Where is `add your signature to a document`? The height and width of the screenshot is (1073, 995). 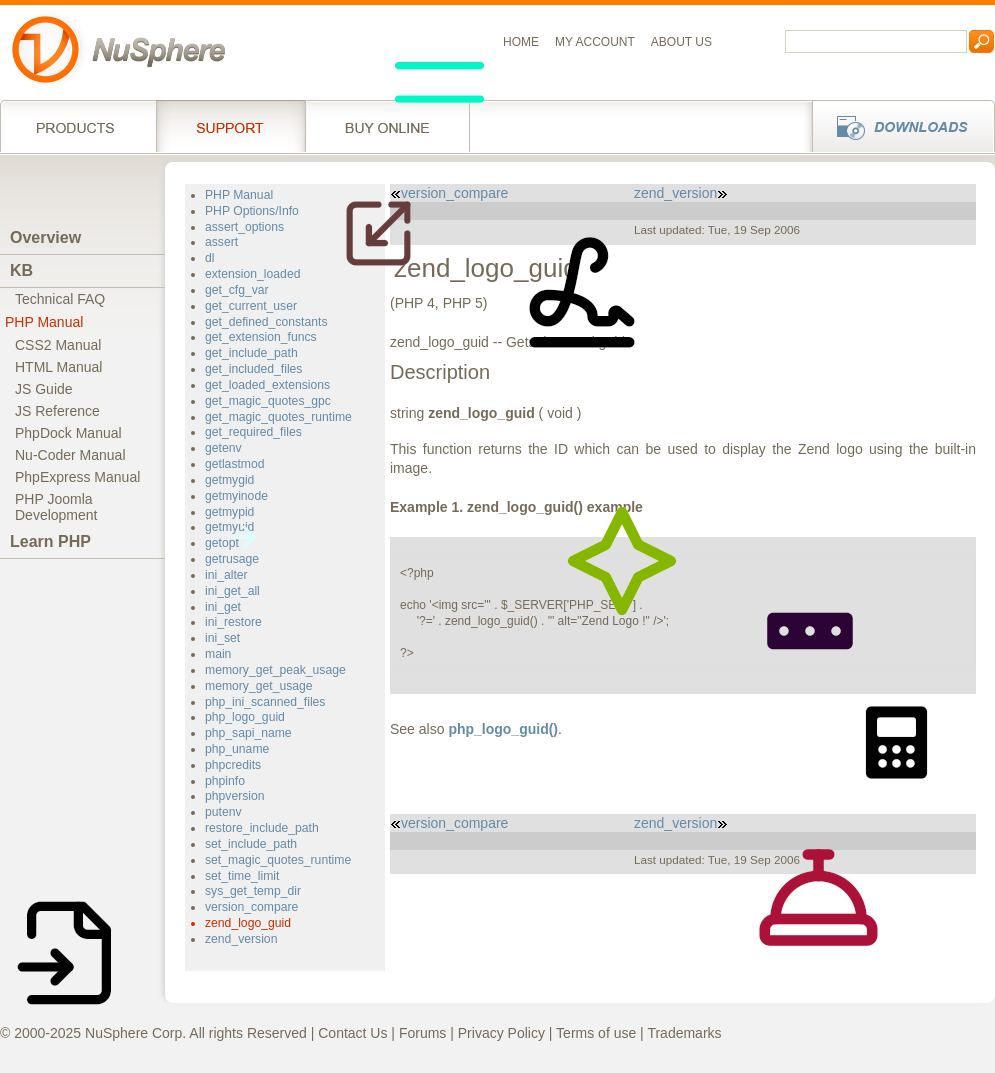
add your signature to a document is located at coordinates (582, 295).